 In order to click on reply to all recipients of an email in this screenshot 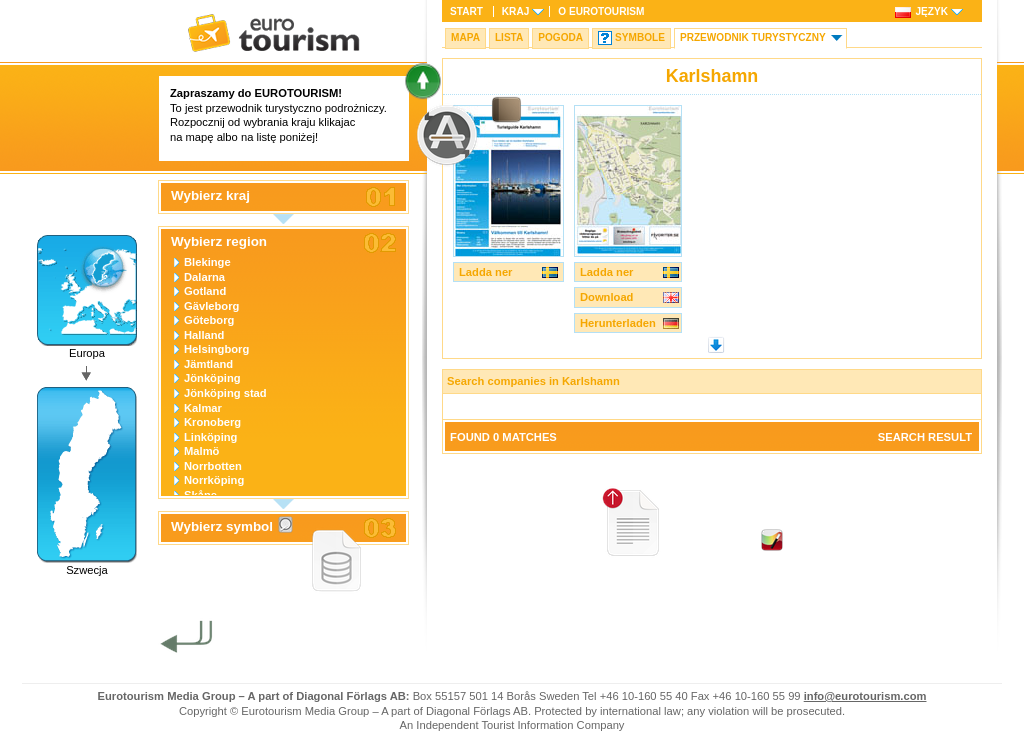, I will do `click(185, 636)`.